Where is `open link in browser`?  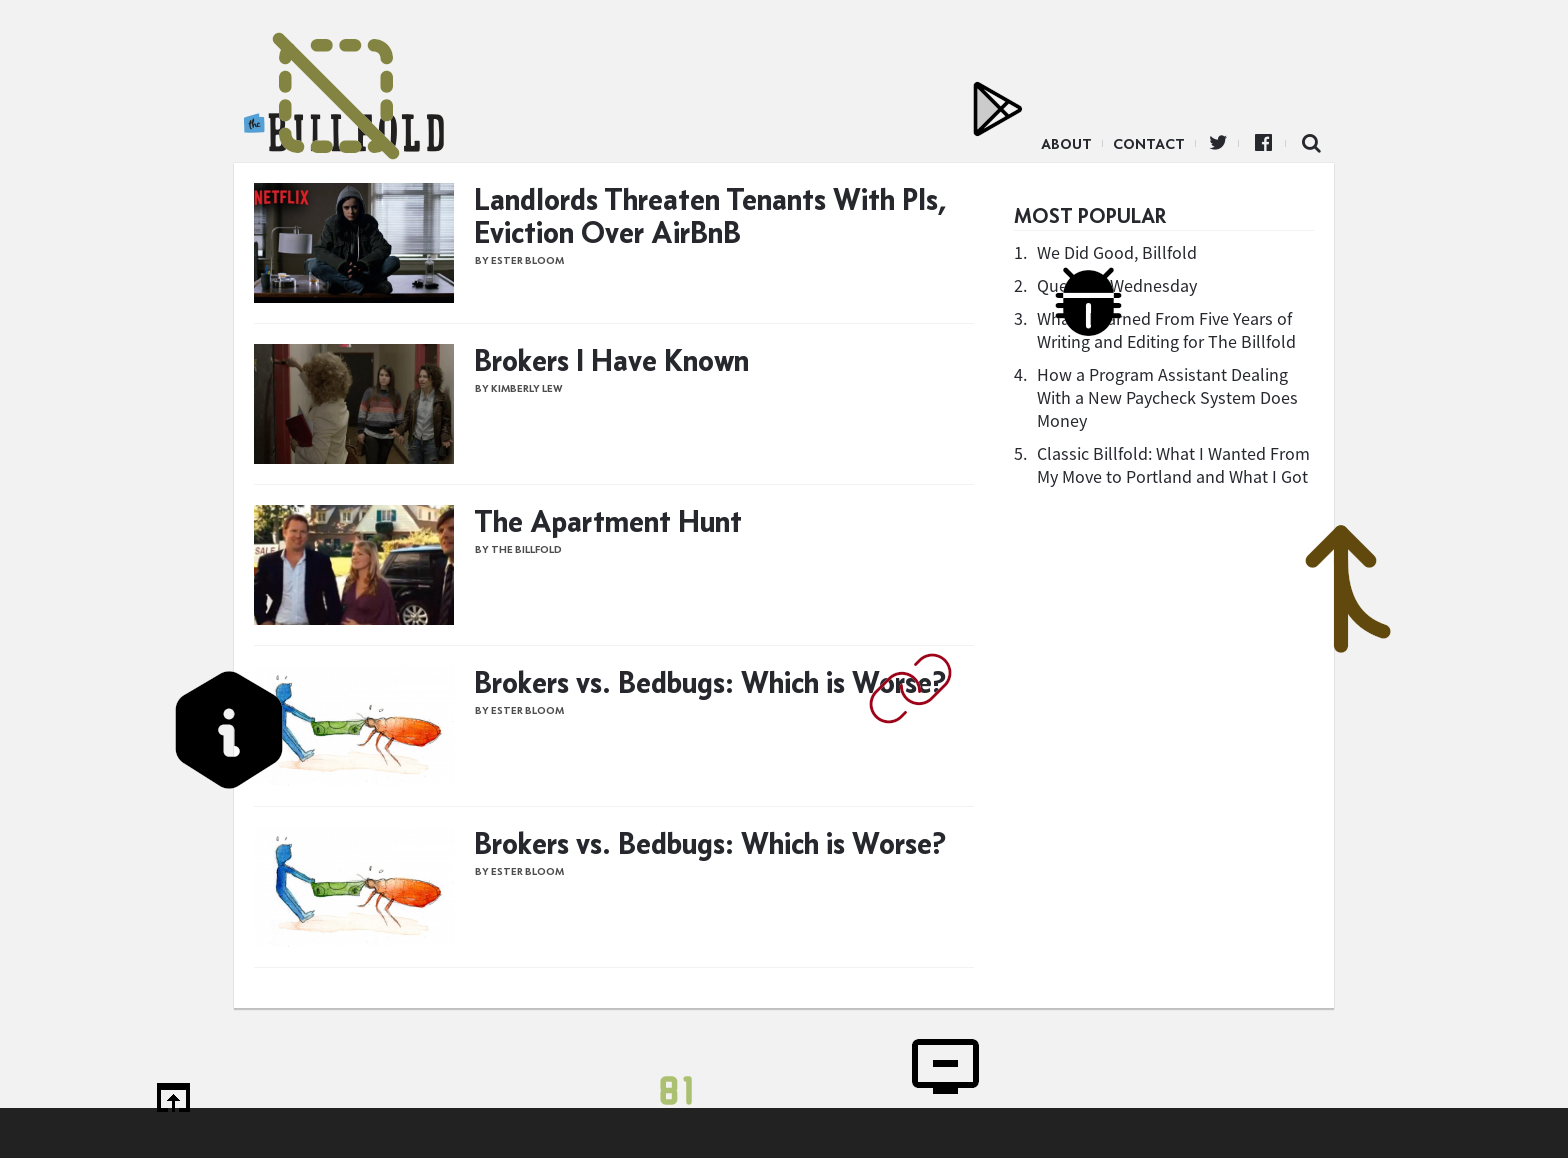 open link in browser is located at coordinates (173, 1097).